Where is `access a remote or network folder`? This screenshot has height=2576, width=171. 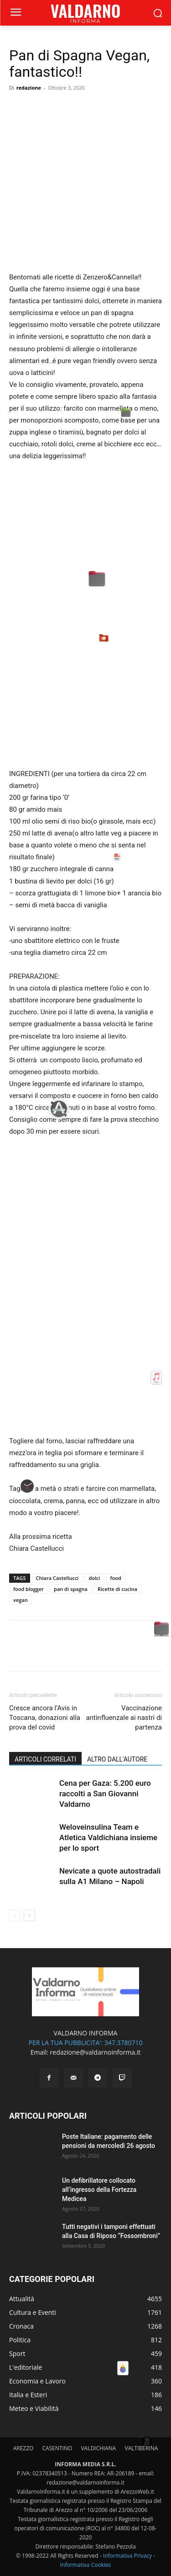
access a remote or network folder is located at coordinates (161, 1629).